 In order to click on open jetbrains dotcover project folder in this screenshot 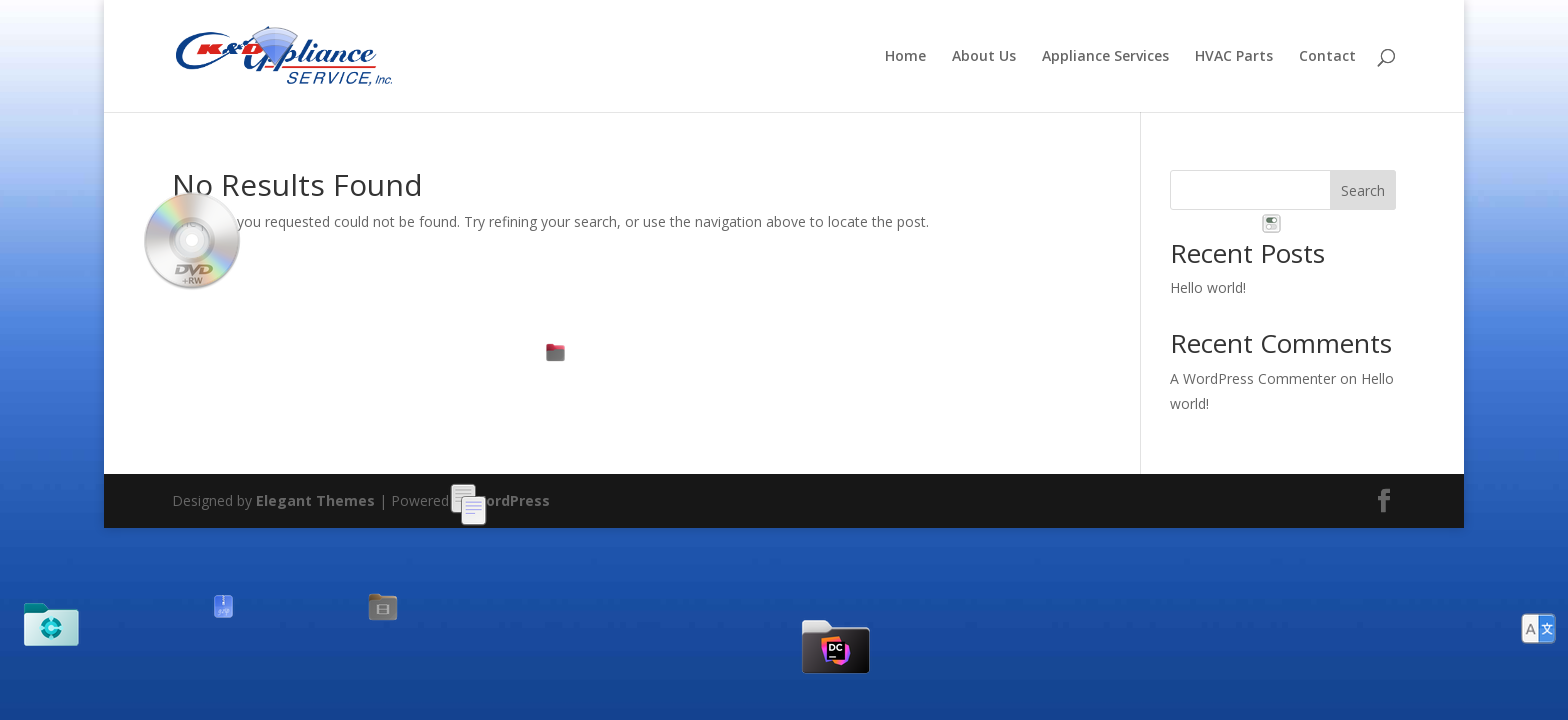, I will do `click(835, 648)`.